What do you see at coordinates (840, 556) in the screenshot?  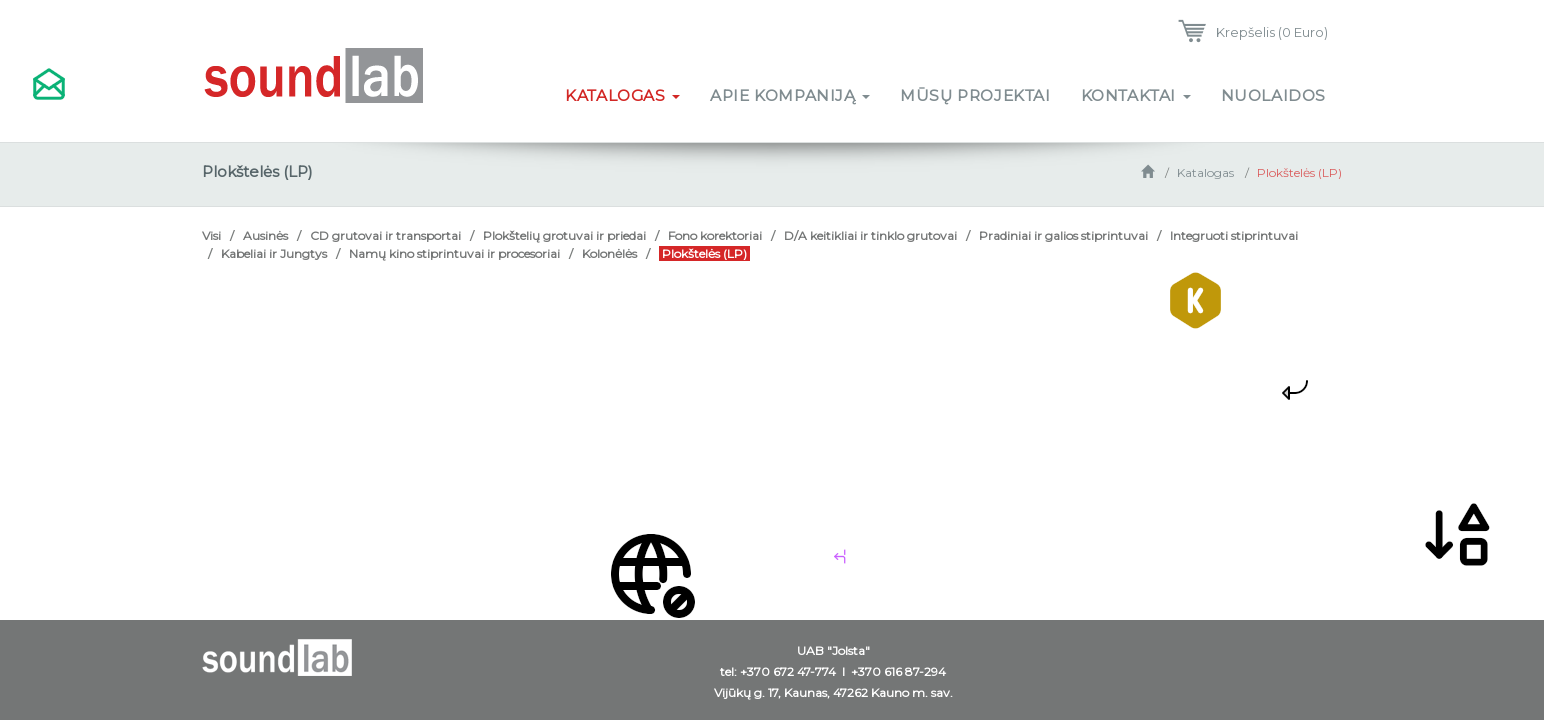 I see `take the next left turn` at bounding box center [840, 556].